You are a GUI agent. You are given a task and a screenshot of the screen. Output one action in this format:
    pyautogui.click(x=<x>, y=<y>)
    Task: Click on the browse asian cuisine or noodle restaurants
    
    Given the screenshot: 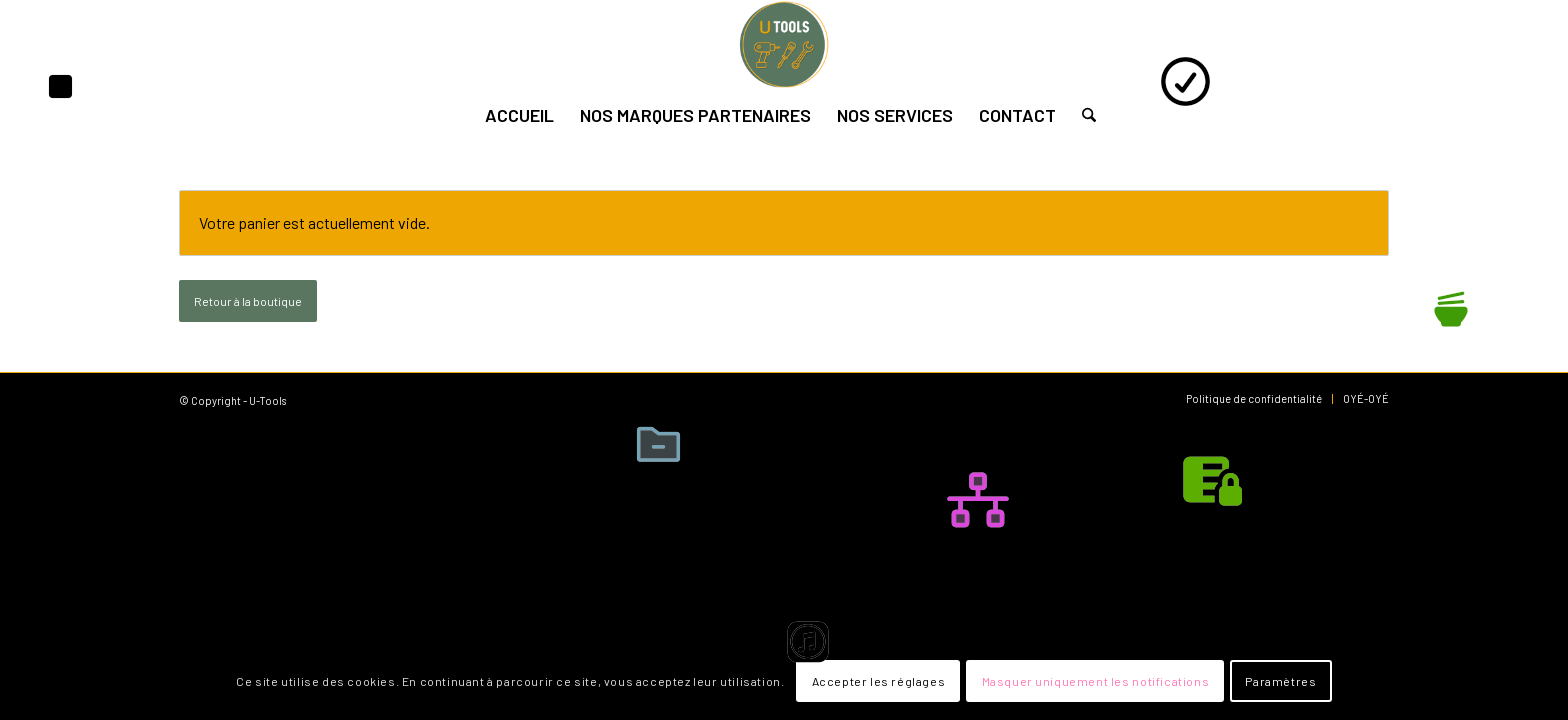 What is the action you would take?
    pyautogui.click(x=1451, y=310)
    